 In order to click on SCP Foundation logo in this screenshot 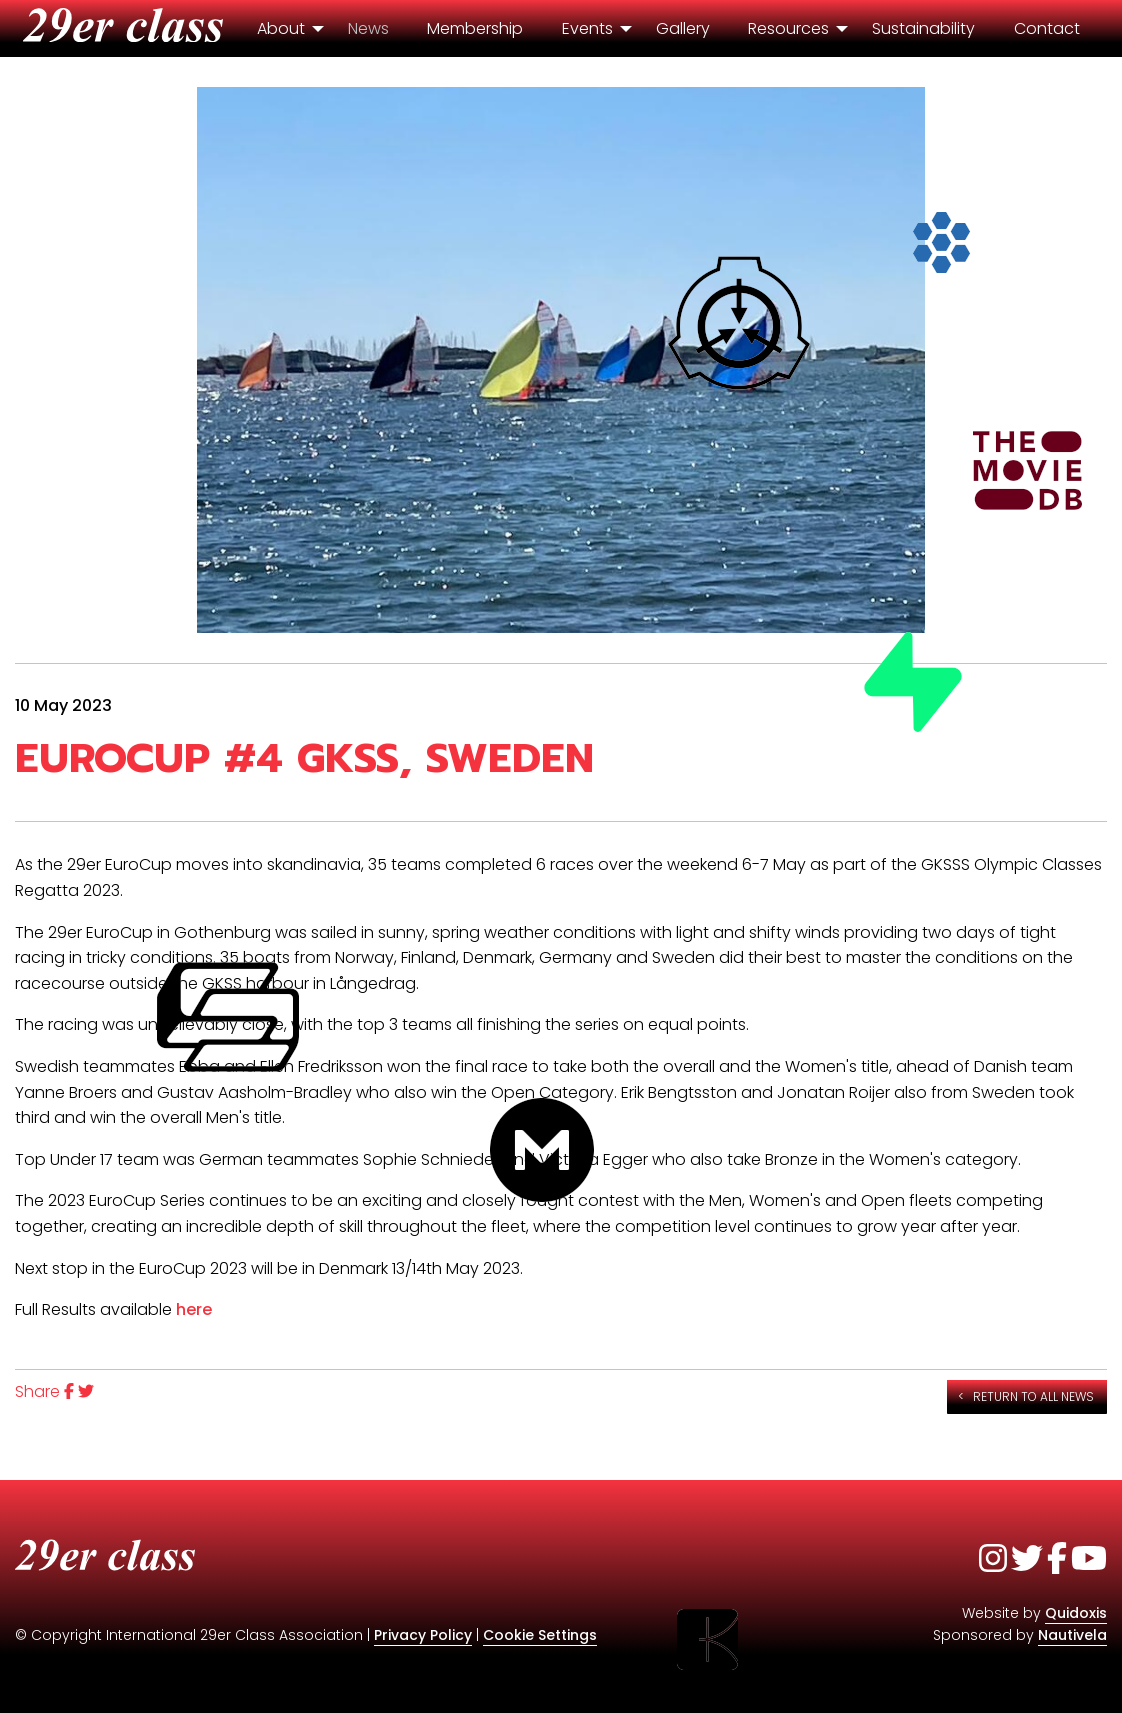, I will do `click(739, 323)`.